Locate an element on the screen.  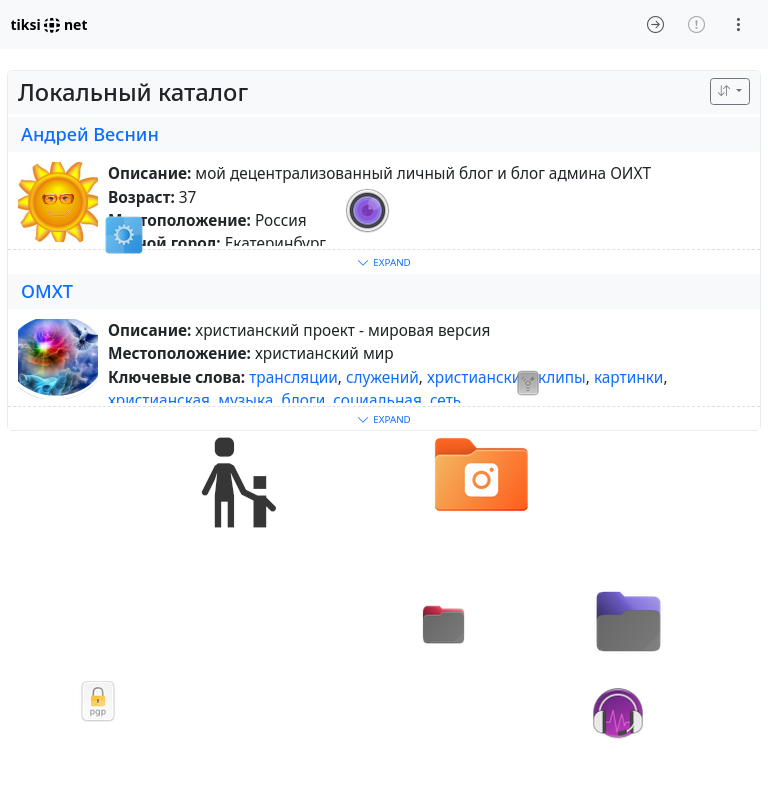
open folder to view contents is located at coordinates (443, 624).